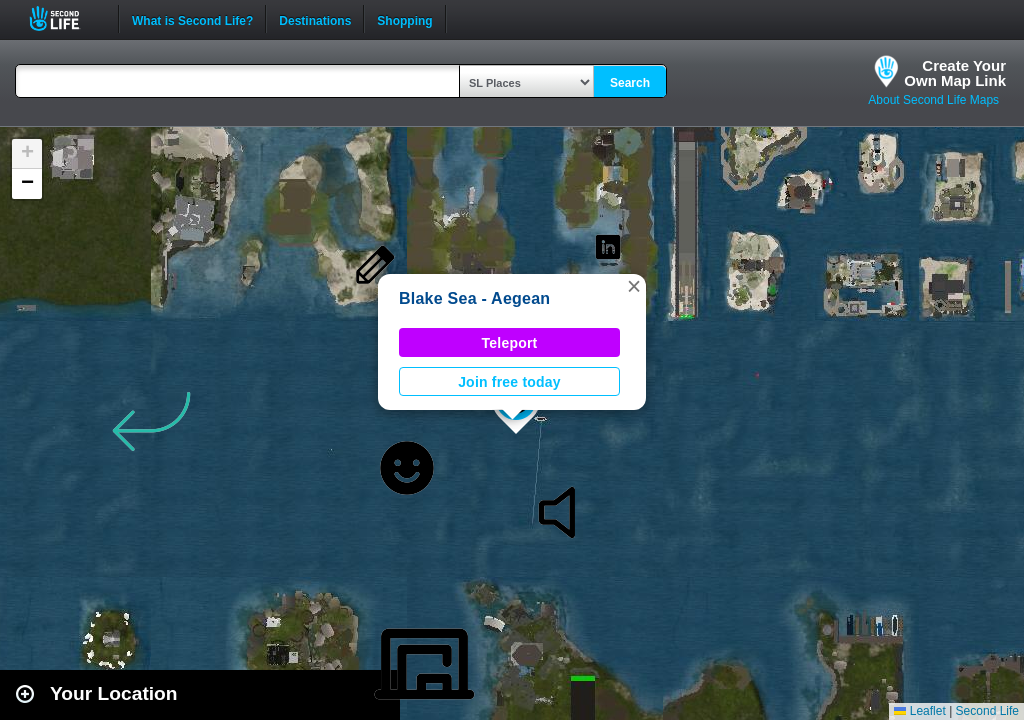  Describe the element at coordinates (374, 265) in the screenshot. I see `edit content or text` at that location.